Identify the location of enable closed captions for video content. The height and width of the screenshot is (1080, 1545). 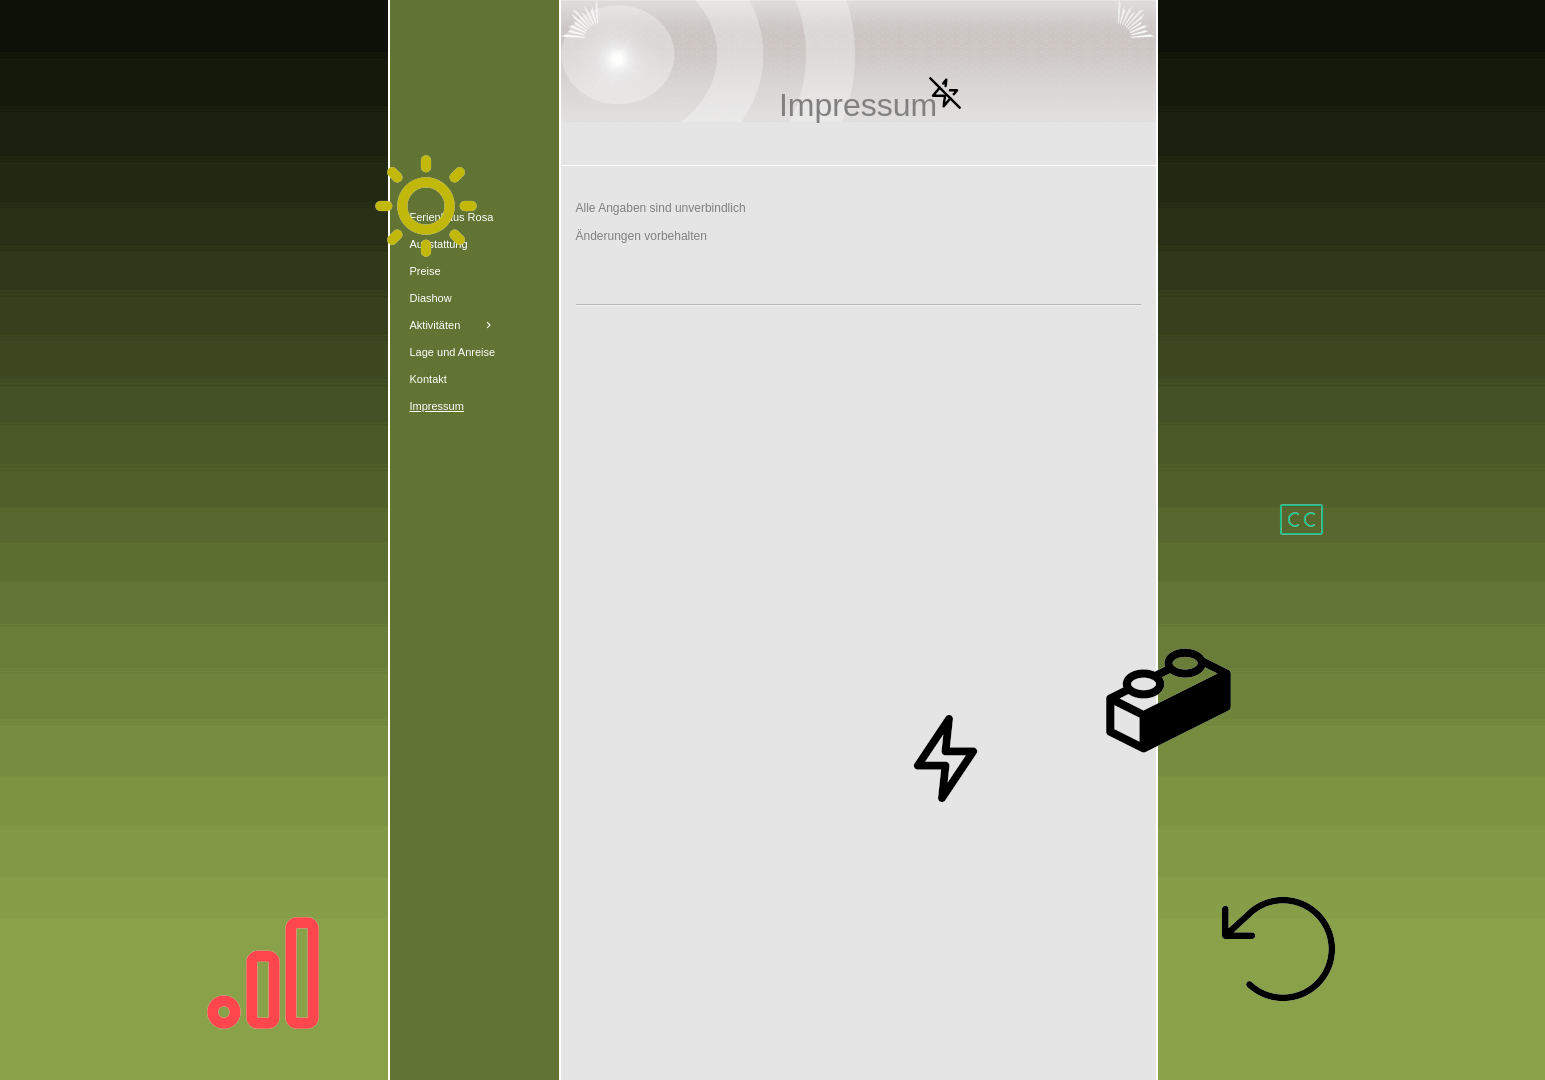
(1301, 519).